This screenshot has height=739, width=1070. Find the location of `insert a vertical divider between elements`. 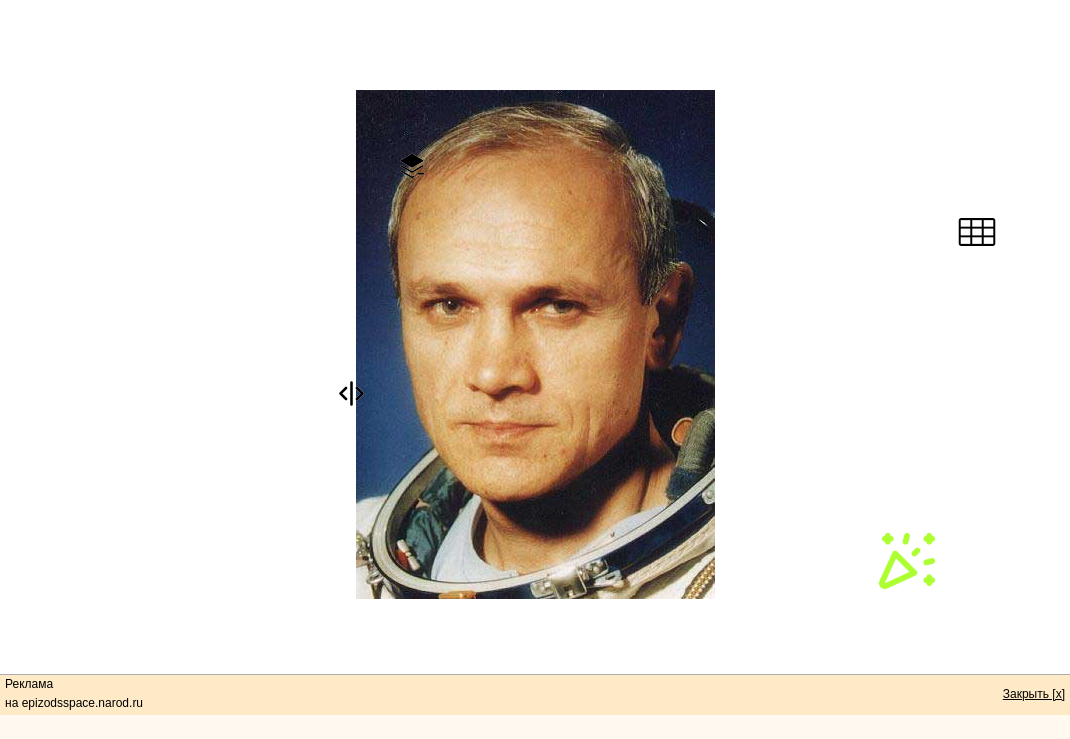

insert a vertical divider between elements is located at coordinates (351, 393).